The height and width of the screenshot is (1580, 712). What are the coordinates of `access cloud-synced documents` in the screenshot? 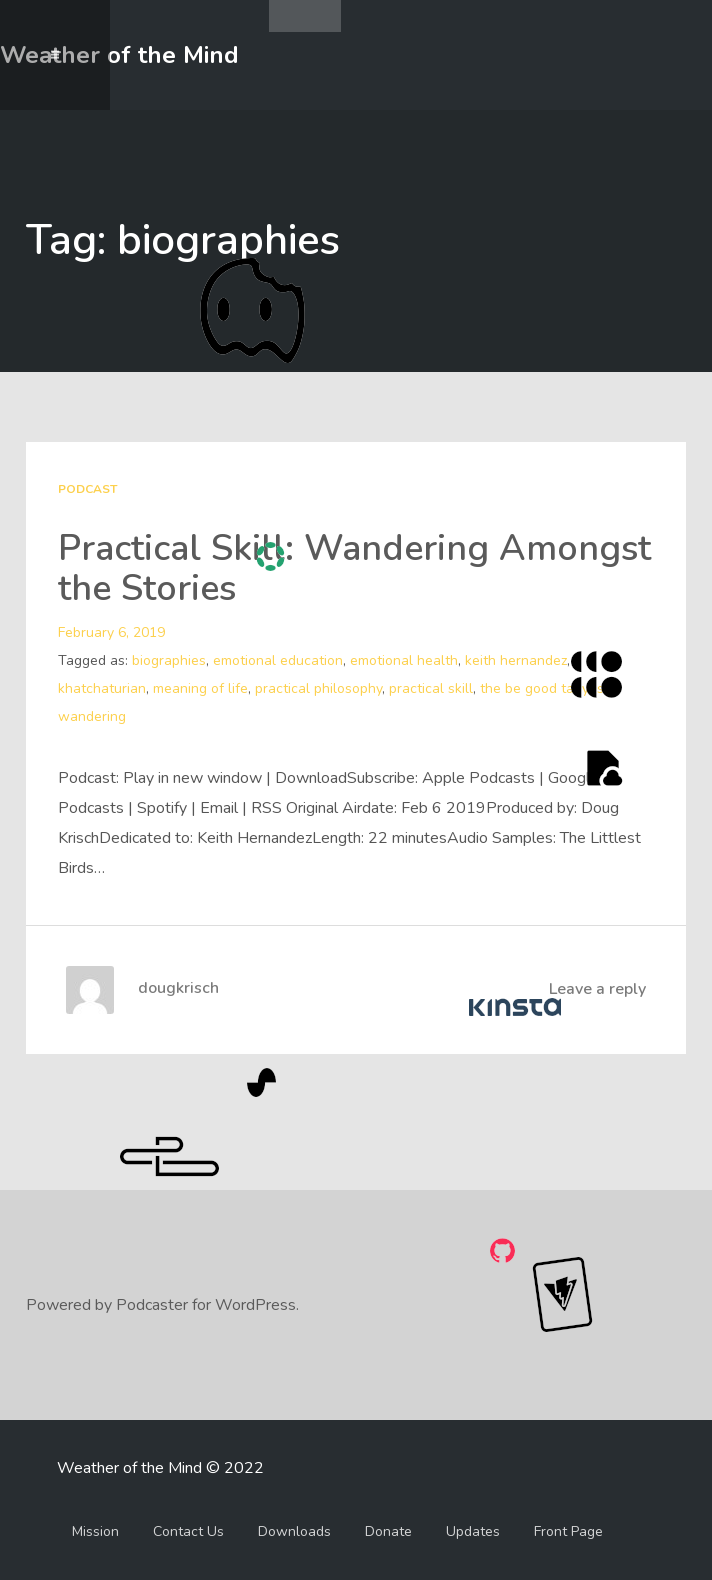 It's located at (603, 768).